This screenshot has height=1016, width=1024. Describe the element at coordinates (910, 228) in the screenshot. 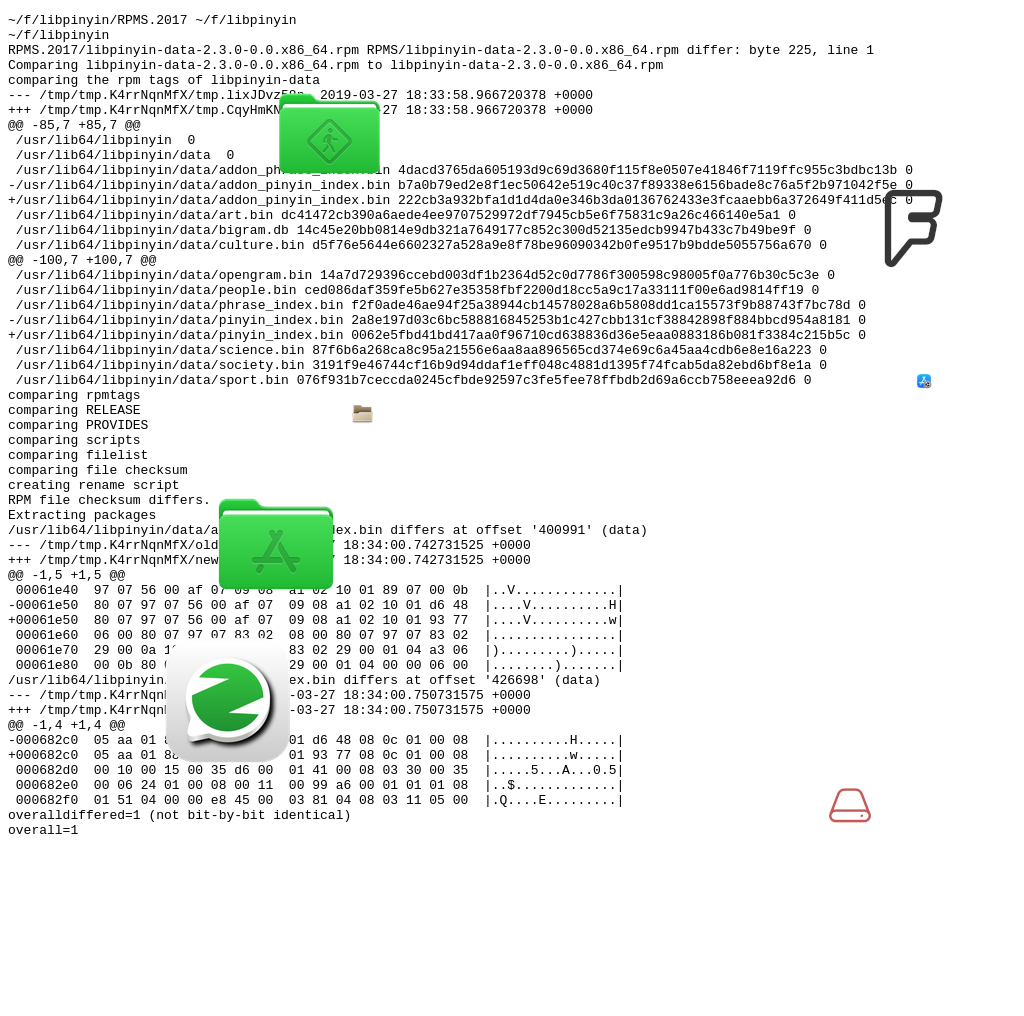

I see `connect your foursquare account` at that location.